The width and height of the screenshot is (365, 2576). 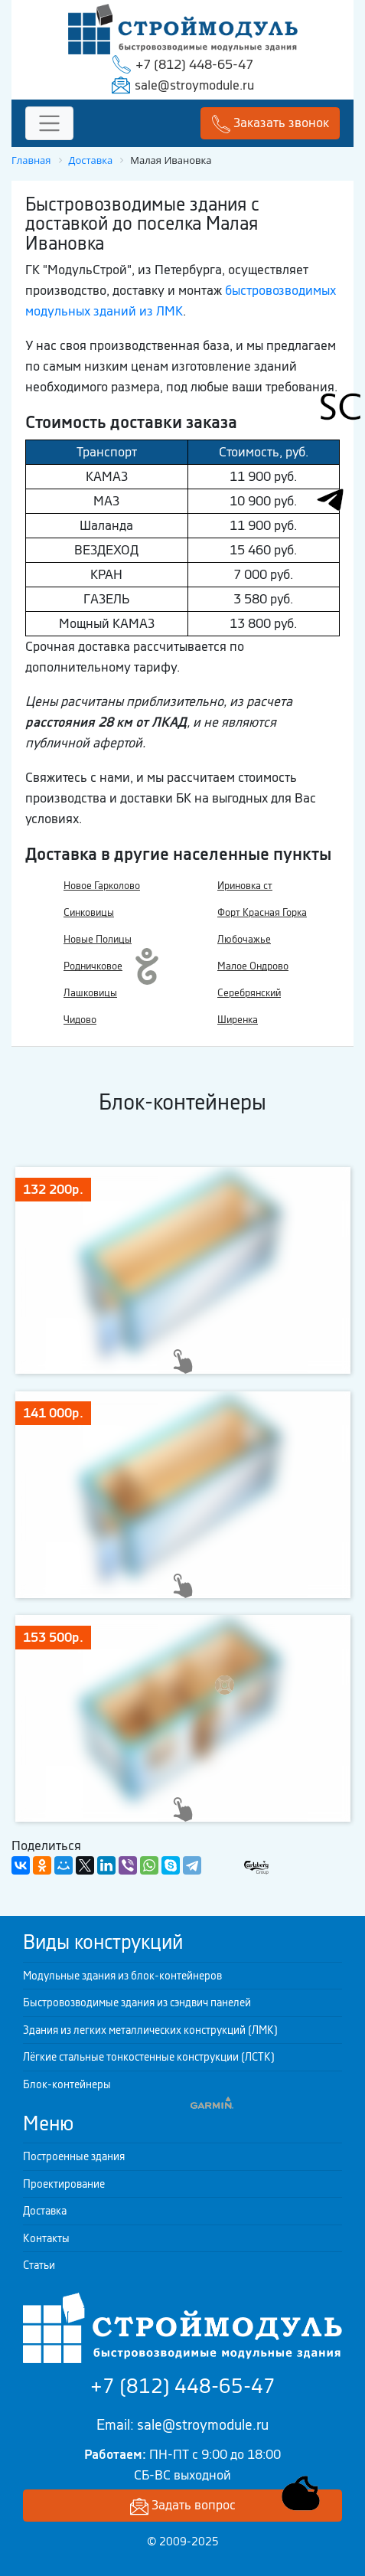 I want to click on open sonarr media management app, so click(x=224, y=1685).